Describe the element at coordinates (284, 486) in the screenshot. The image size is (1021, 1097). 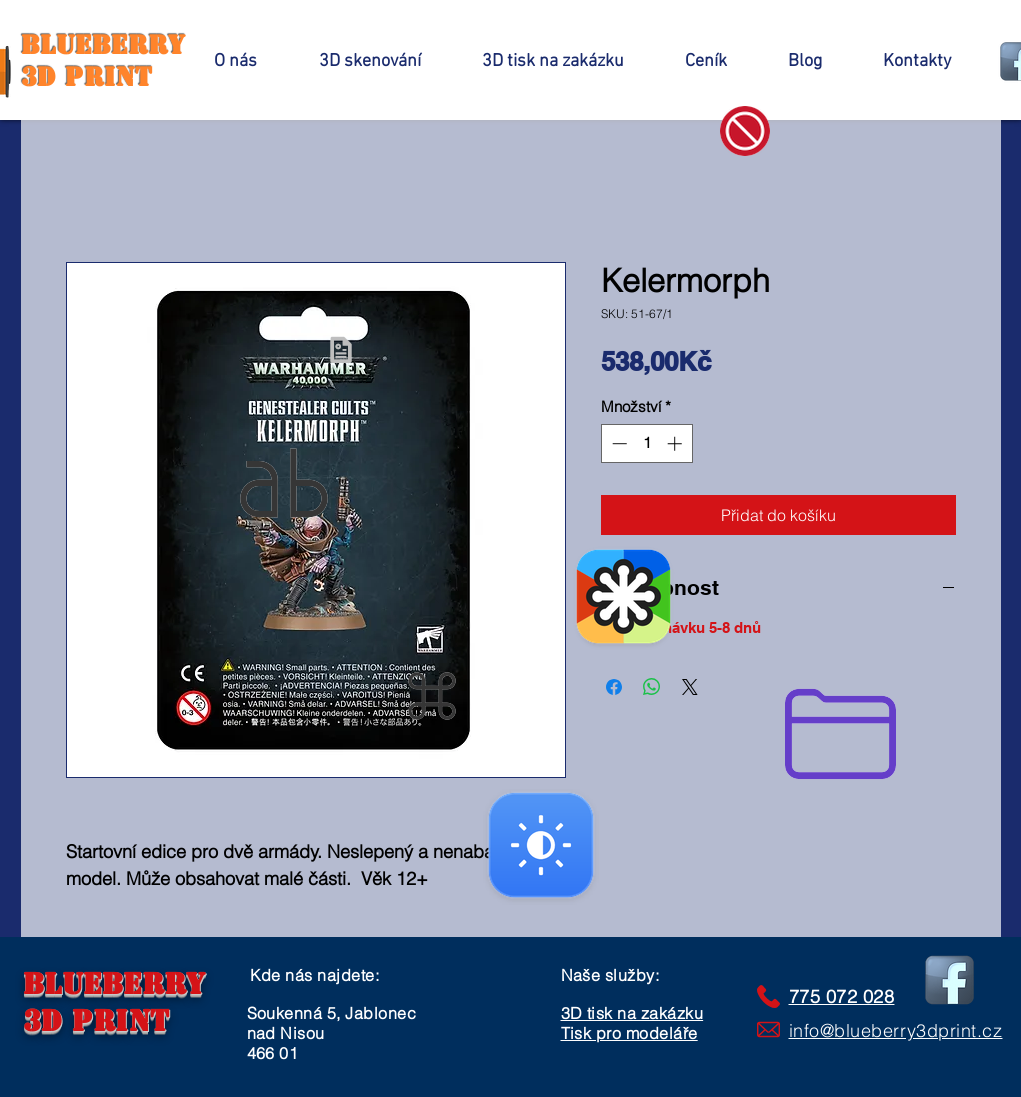
I see `access font settings and preferences` at that location.